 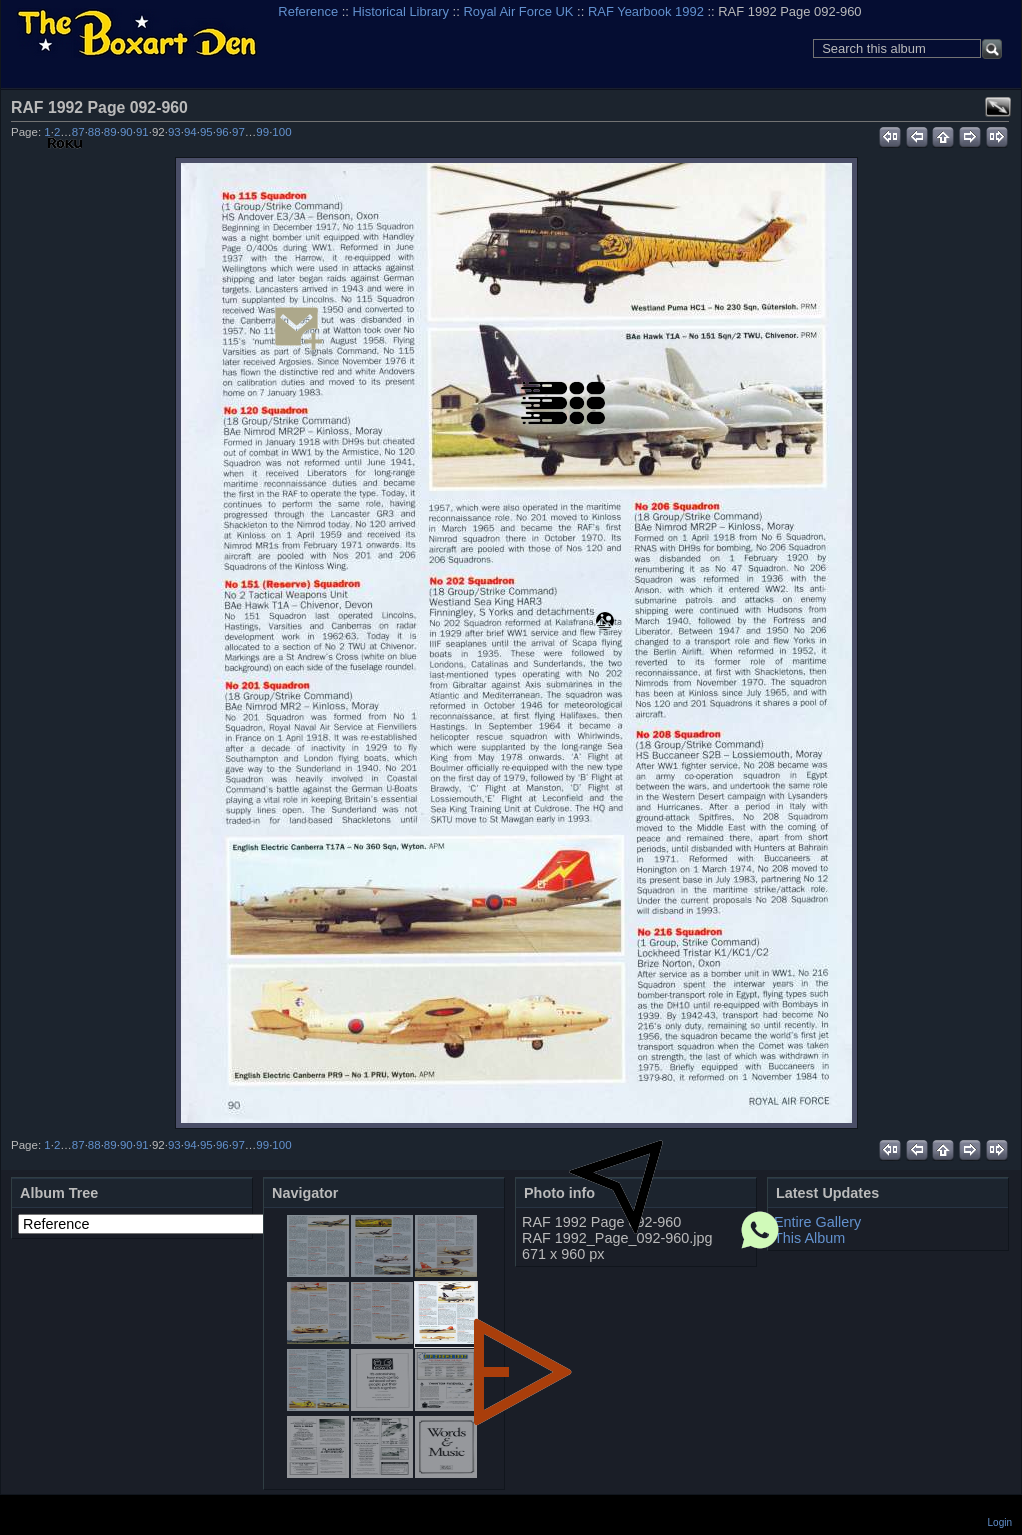 What do you see at coordinates (65, 143) in the screenshot?
I see `open the Roku app` at bounding box center [65, 143].